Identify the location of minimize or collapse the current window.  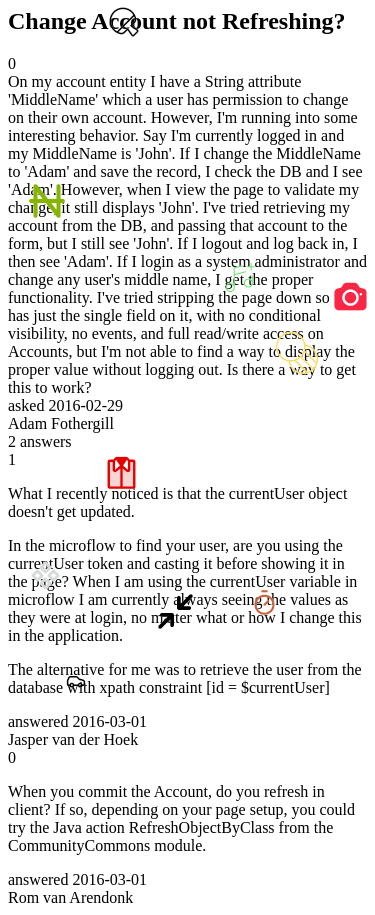
(175, 611).